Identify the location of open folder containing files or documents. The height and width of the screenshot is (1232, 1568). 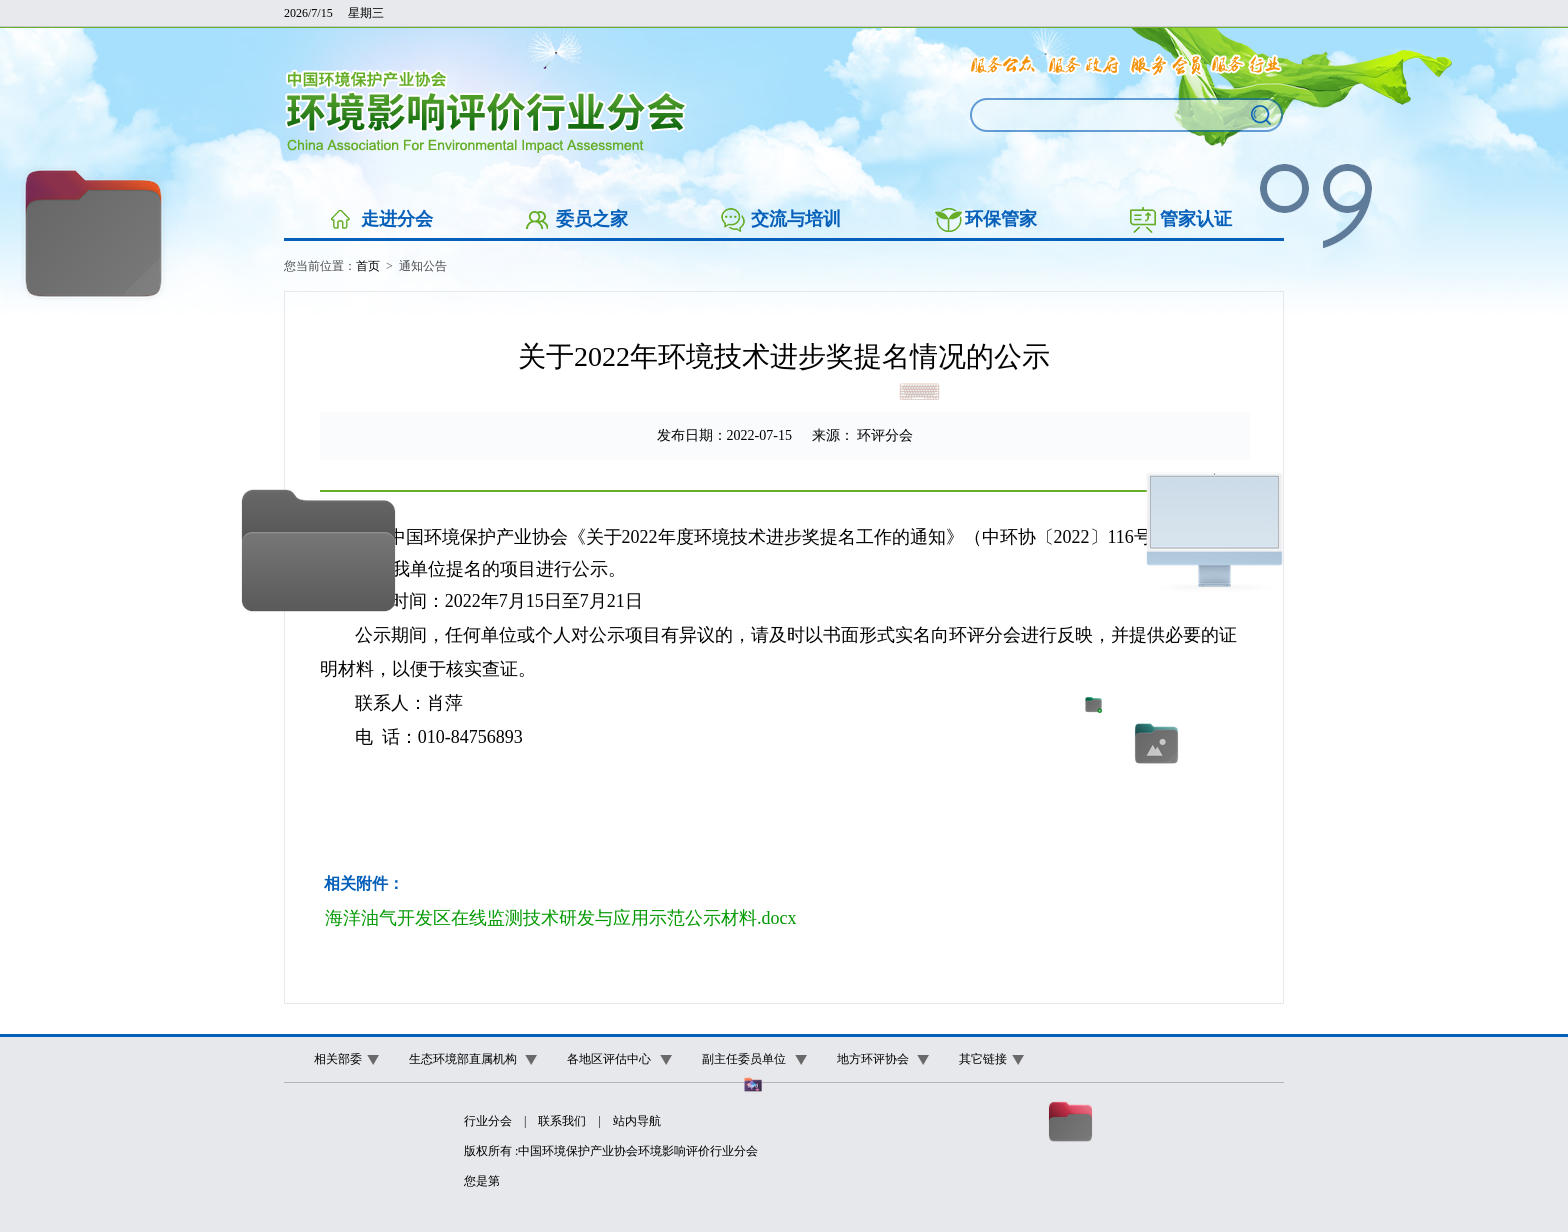
(318, 550).